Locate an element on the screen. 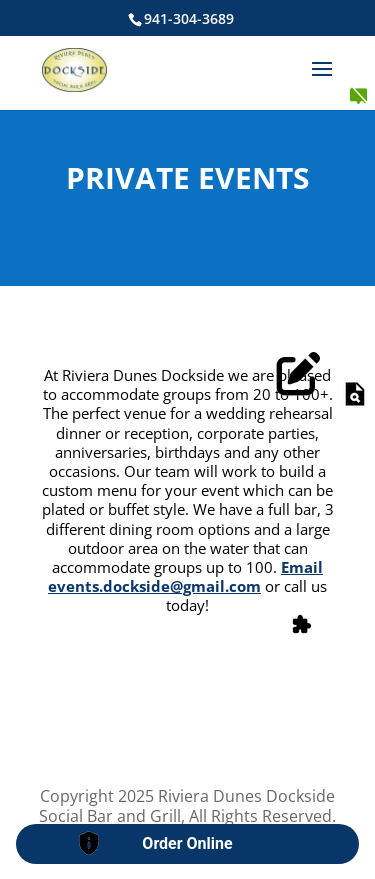 The image size is (375, 879). access plugins or extensions is located at coordinates (302, 624).